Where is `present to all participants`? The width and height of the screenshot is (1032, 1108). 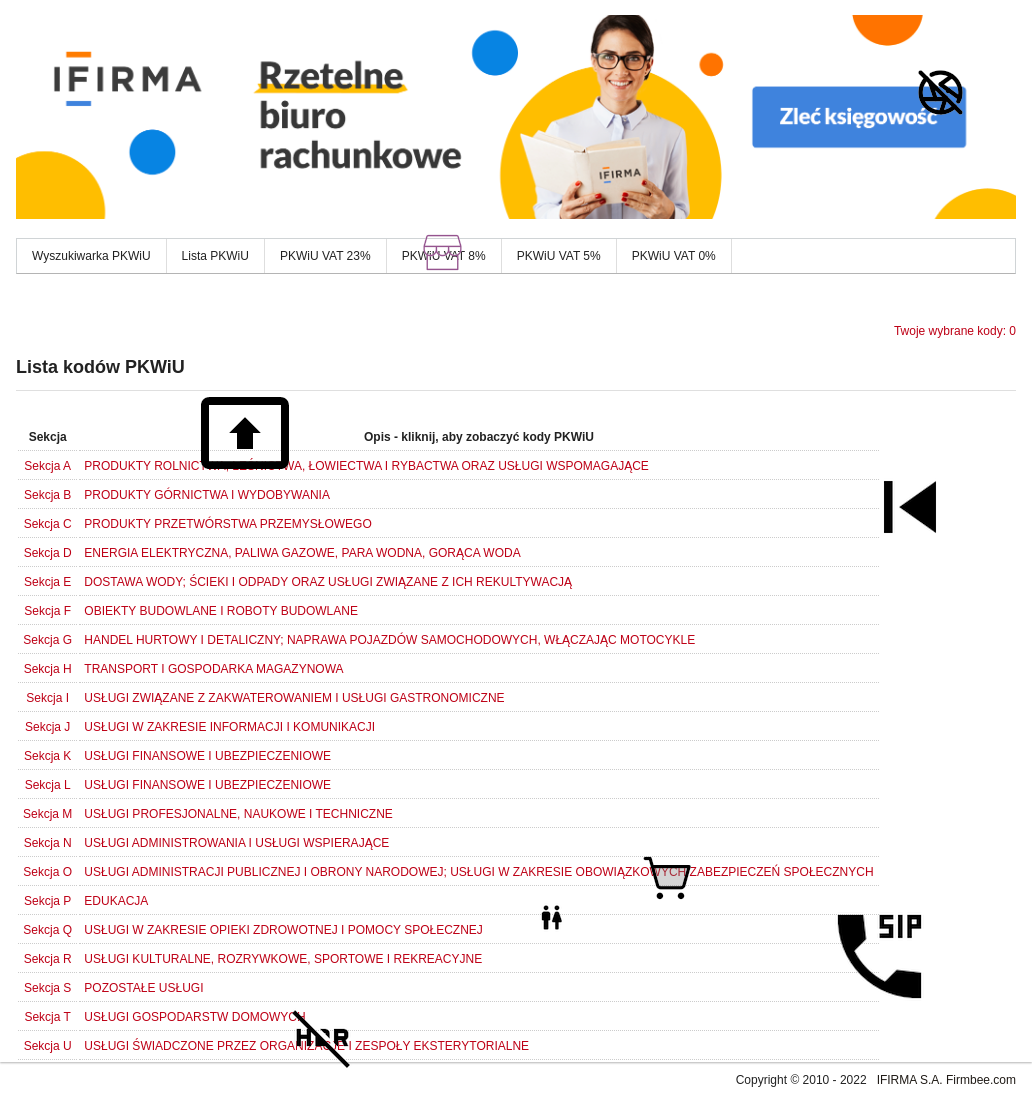 present to all participants is located at coordinates (245, 433).